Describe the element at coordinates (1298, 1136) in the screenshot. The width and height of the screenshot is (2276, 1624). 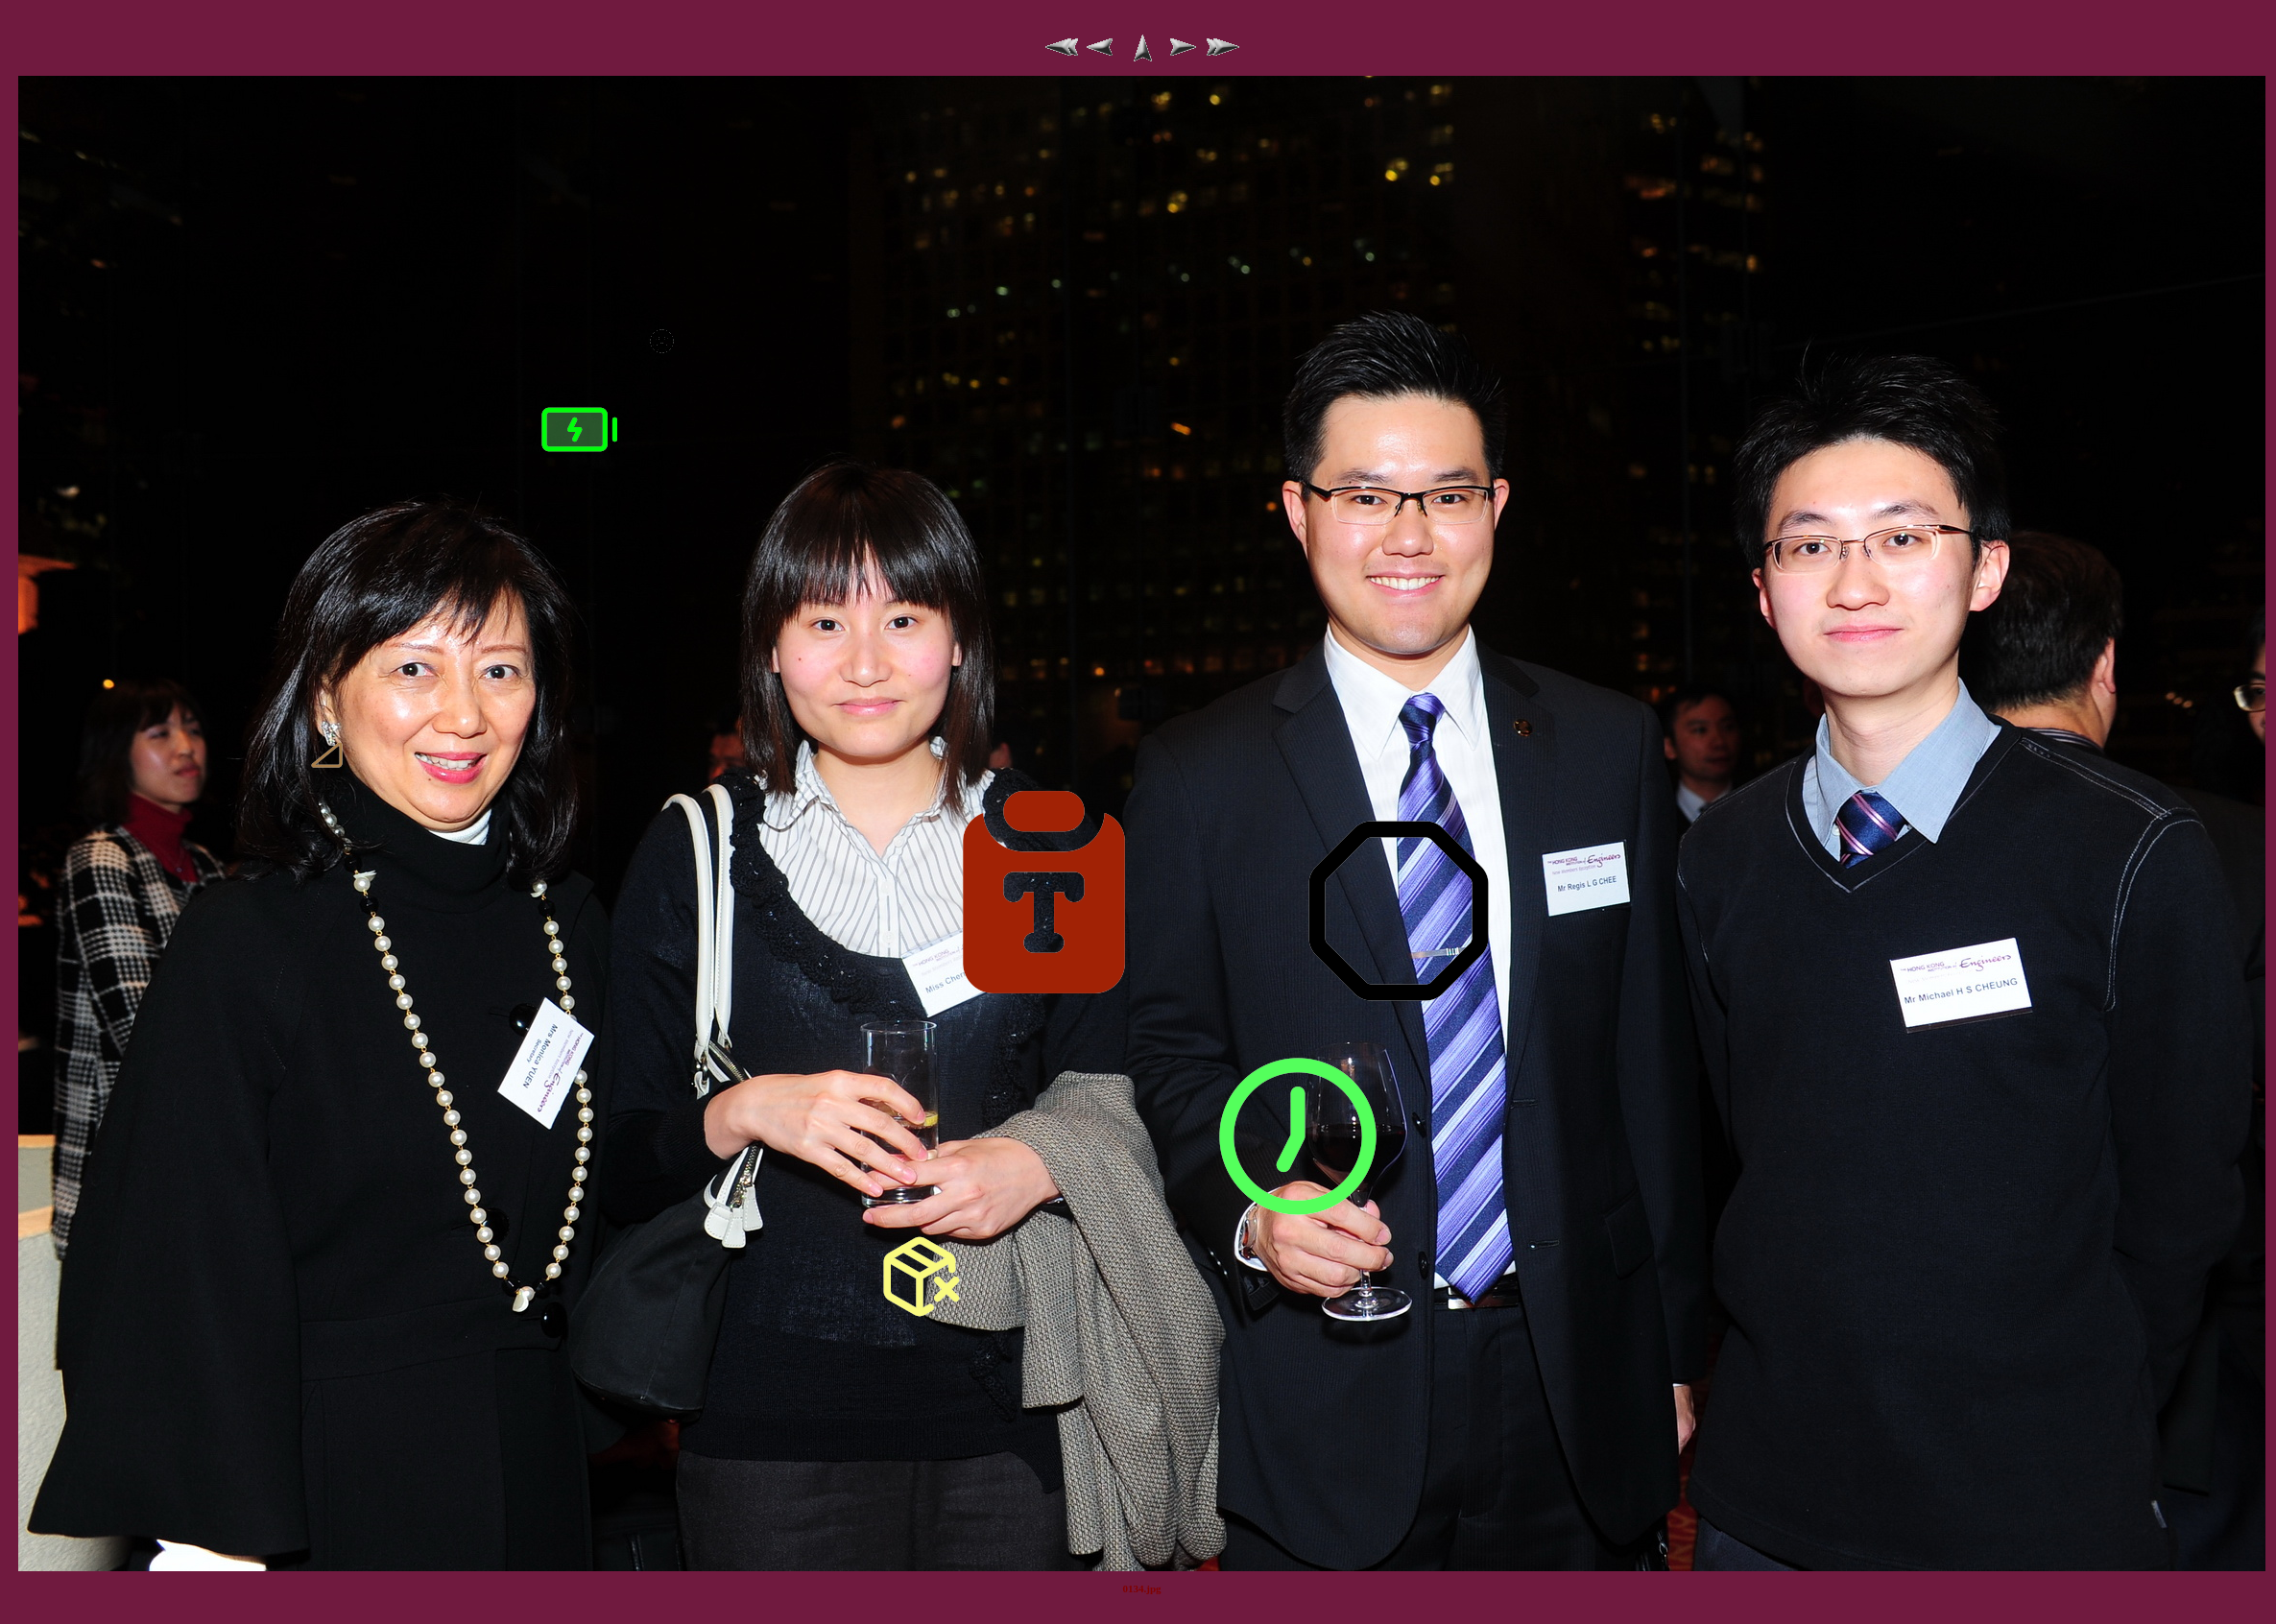
I see `view current time` at that location.